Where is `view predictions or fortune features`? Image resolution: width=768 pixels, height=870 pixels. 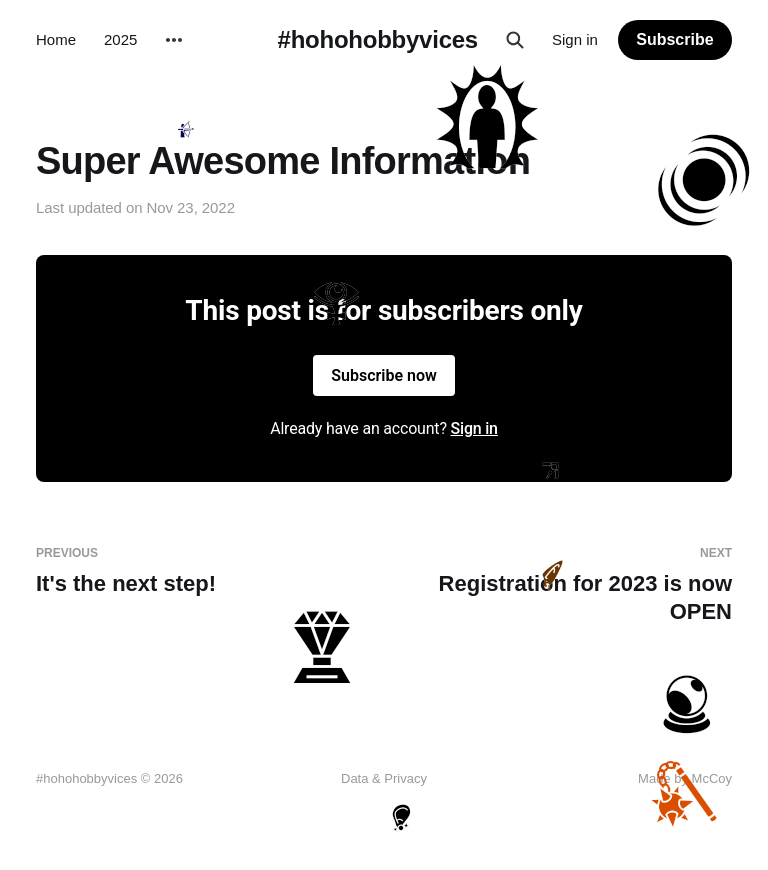
view predictions or fortune features is located at coordinates (687, 704).